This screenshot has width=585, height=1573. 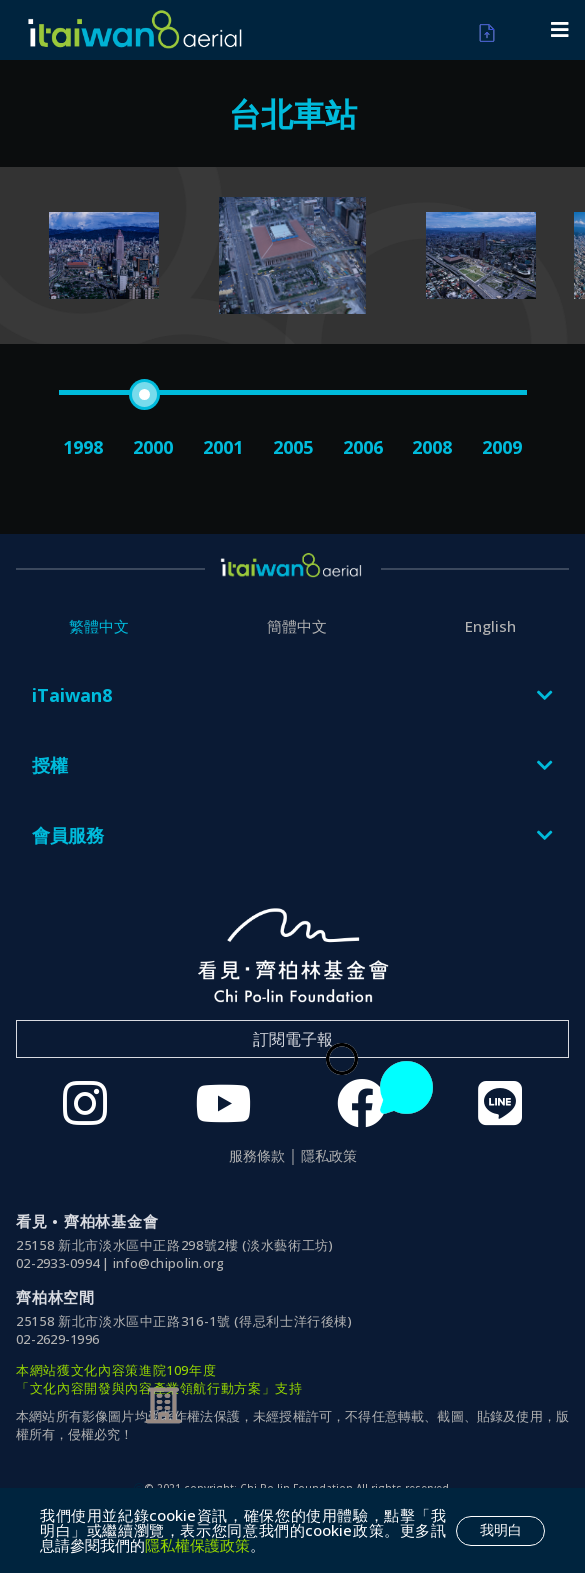 What do you see at coordinates (406, 1087) in the screenshot?
I see `open chat or messaging` at bounding box center [406, 1087].